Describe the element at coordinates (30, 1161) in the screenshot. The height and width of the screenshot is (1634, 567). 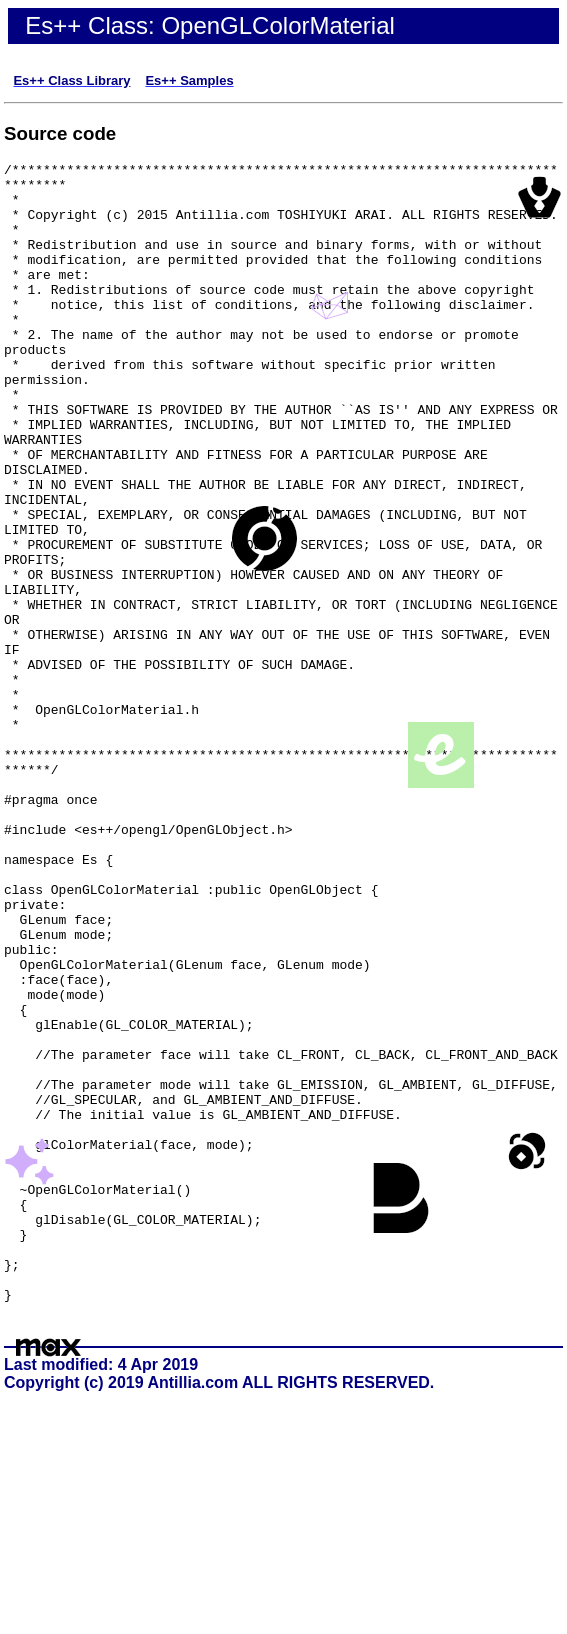
I see `indicates AI-generated or enhanced content` at that location.